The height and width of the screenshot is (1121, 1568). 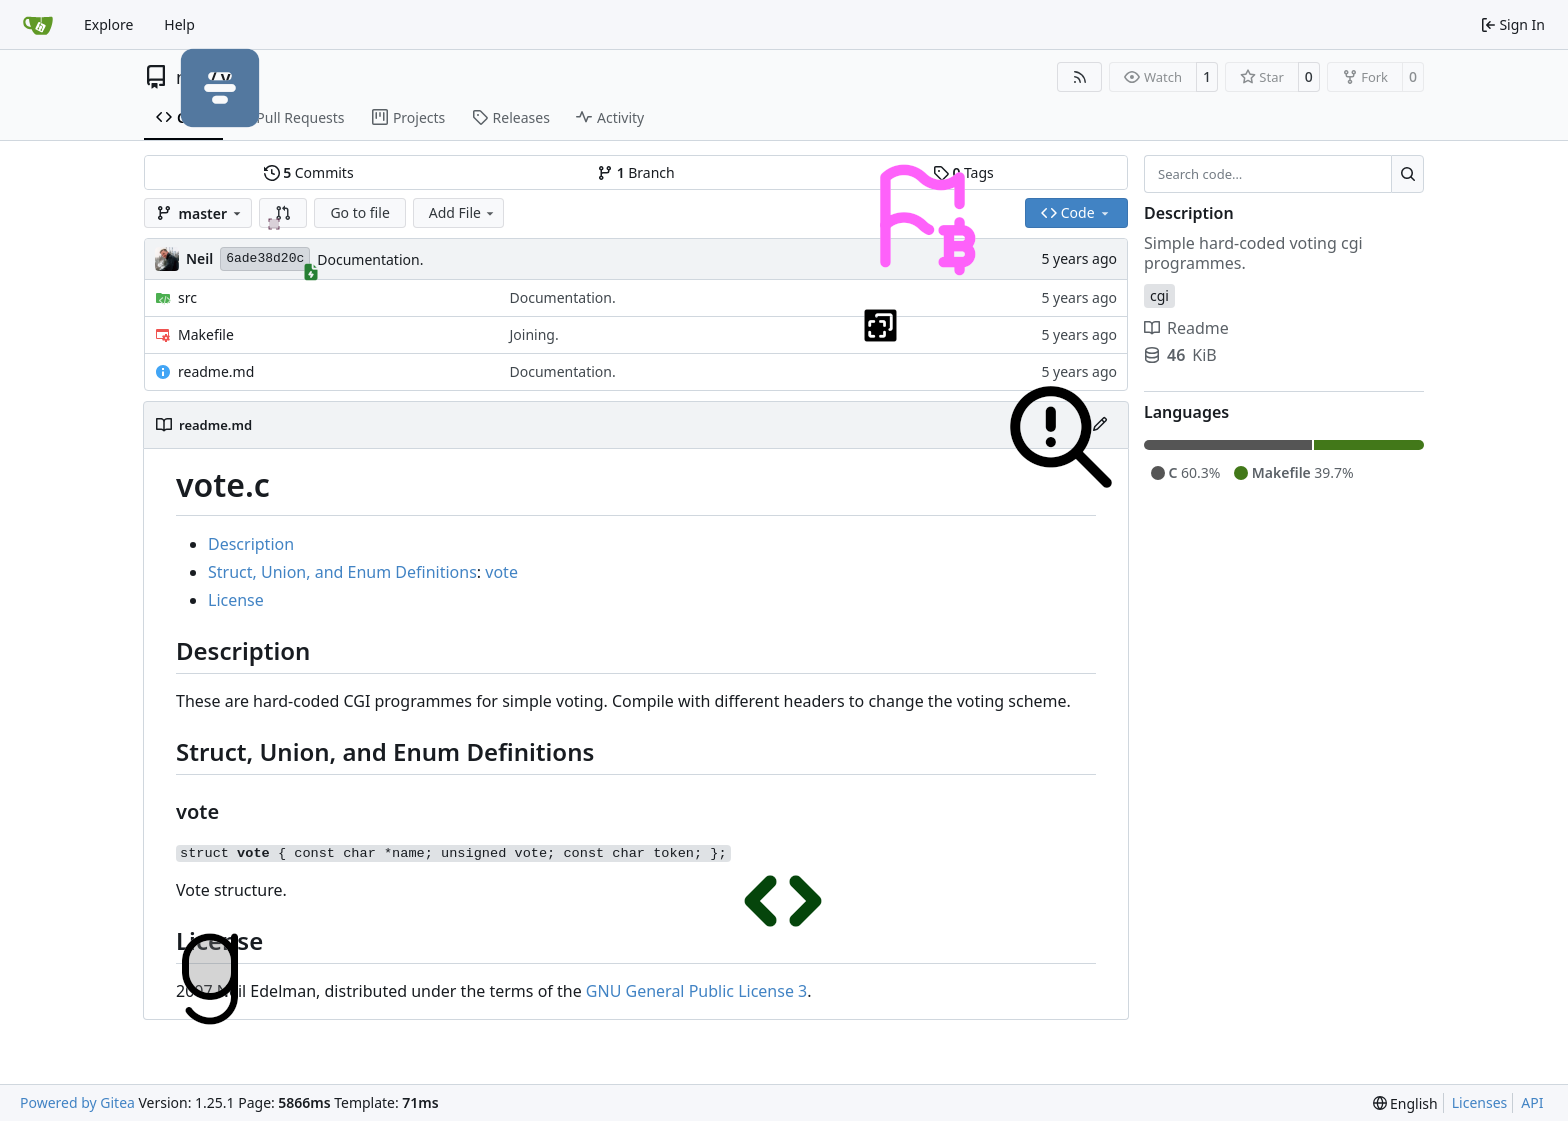 I want to click on center align content horizontally and vertically, so click(x=220, y=88).